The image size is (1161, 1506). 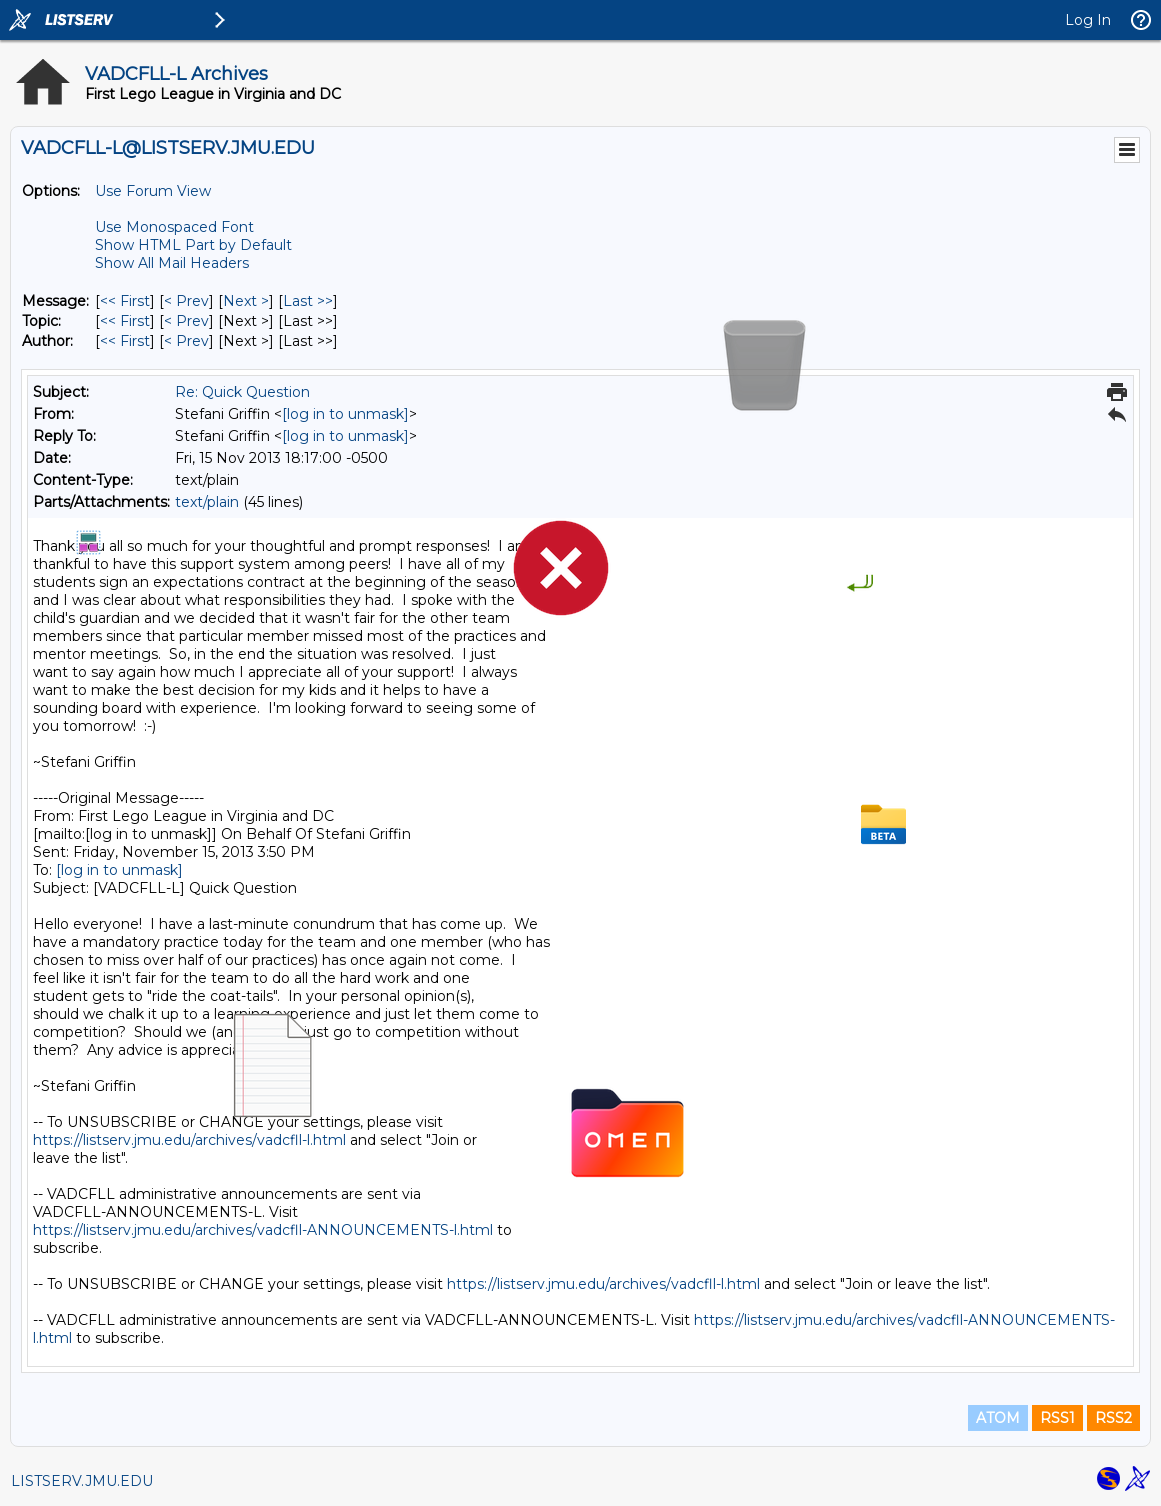 I want to click on cancel or close the current action, so click(x=561, y=568).